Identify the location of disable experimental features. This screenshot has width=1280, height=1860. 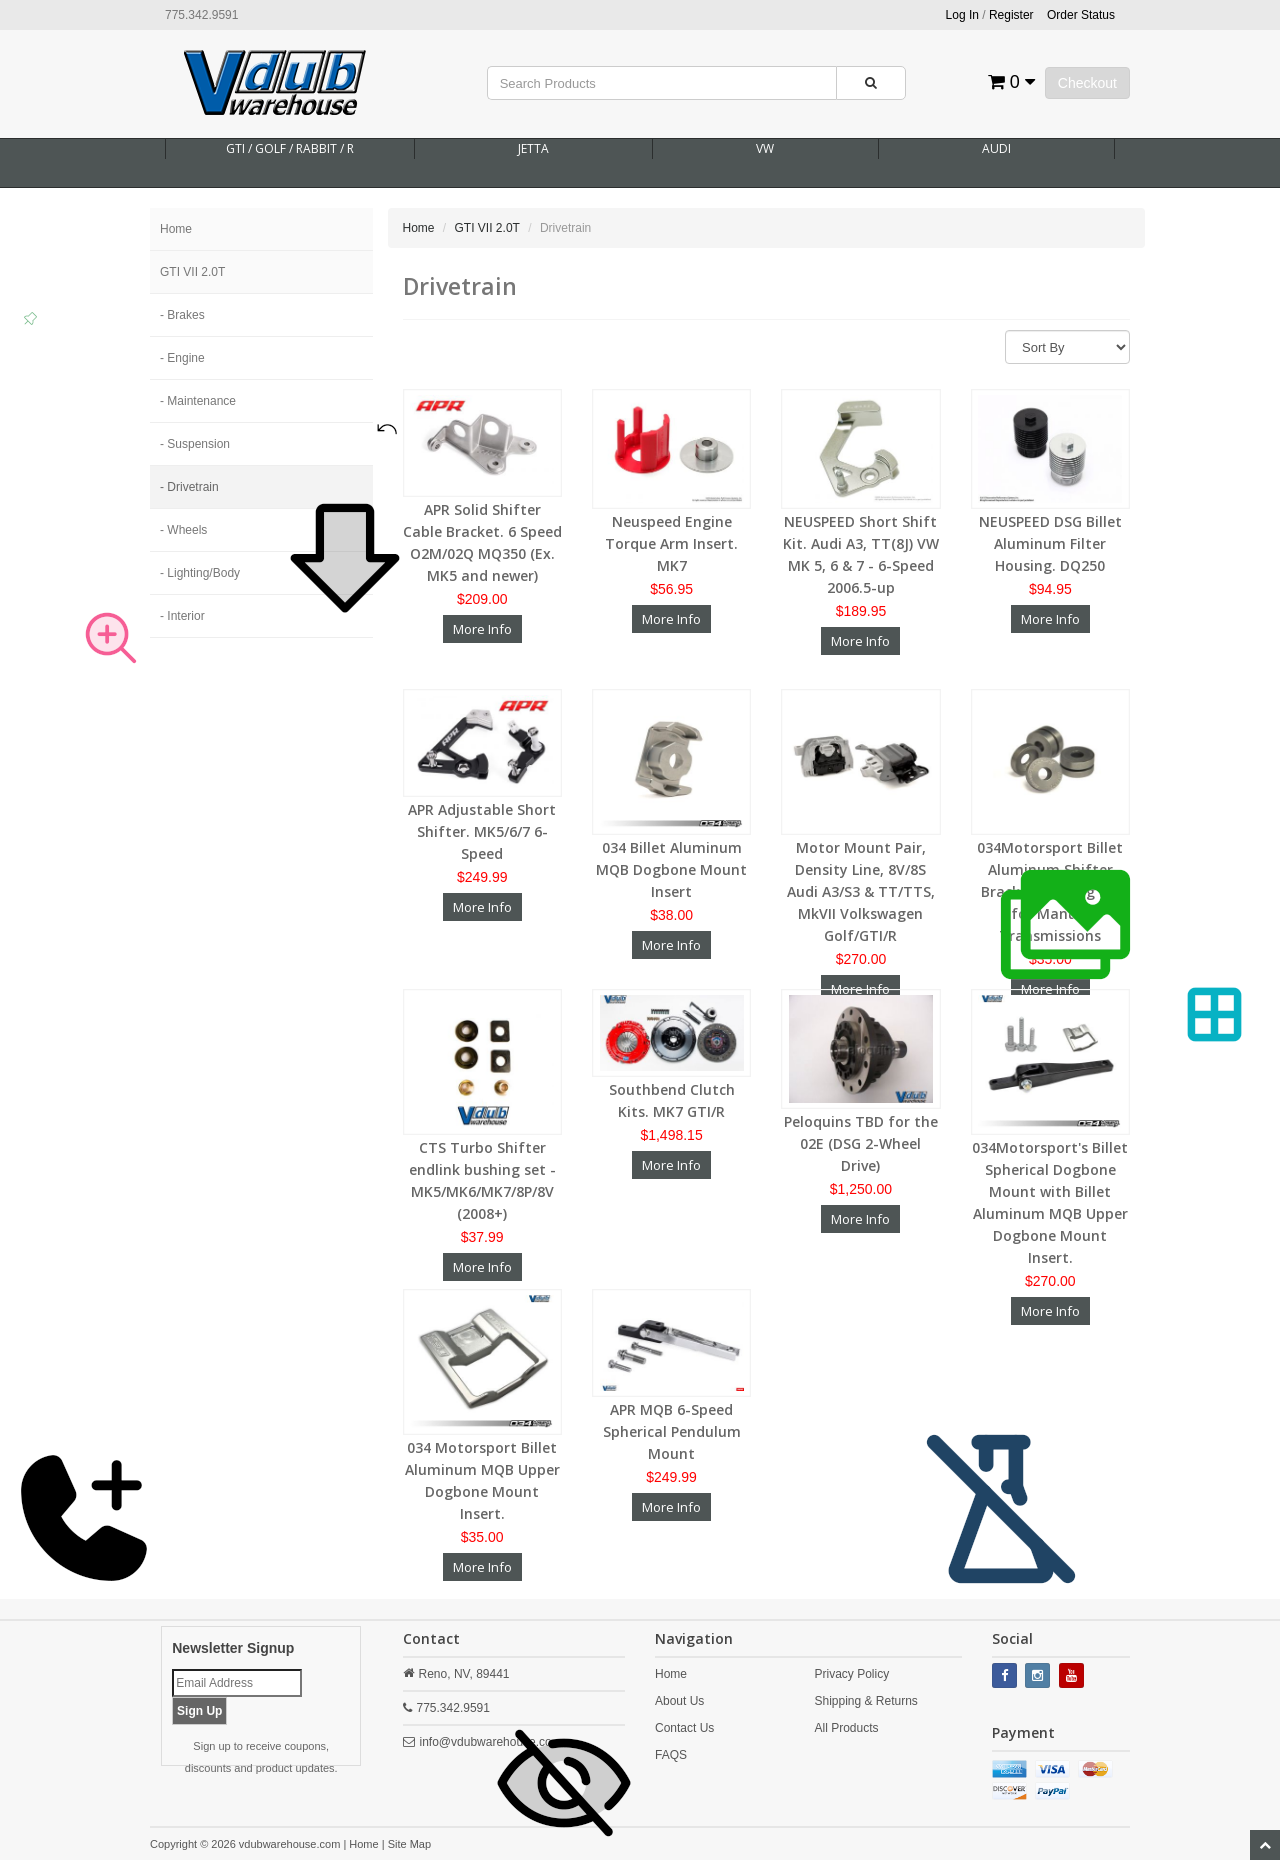
(1001, 1509).